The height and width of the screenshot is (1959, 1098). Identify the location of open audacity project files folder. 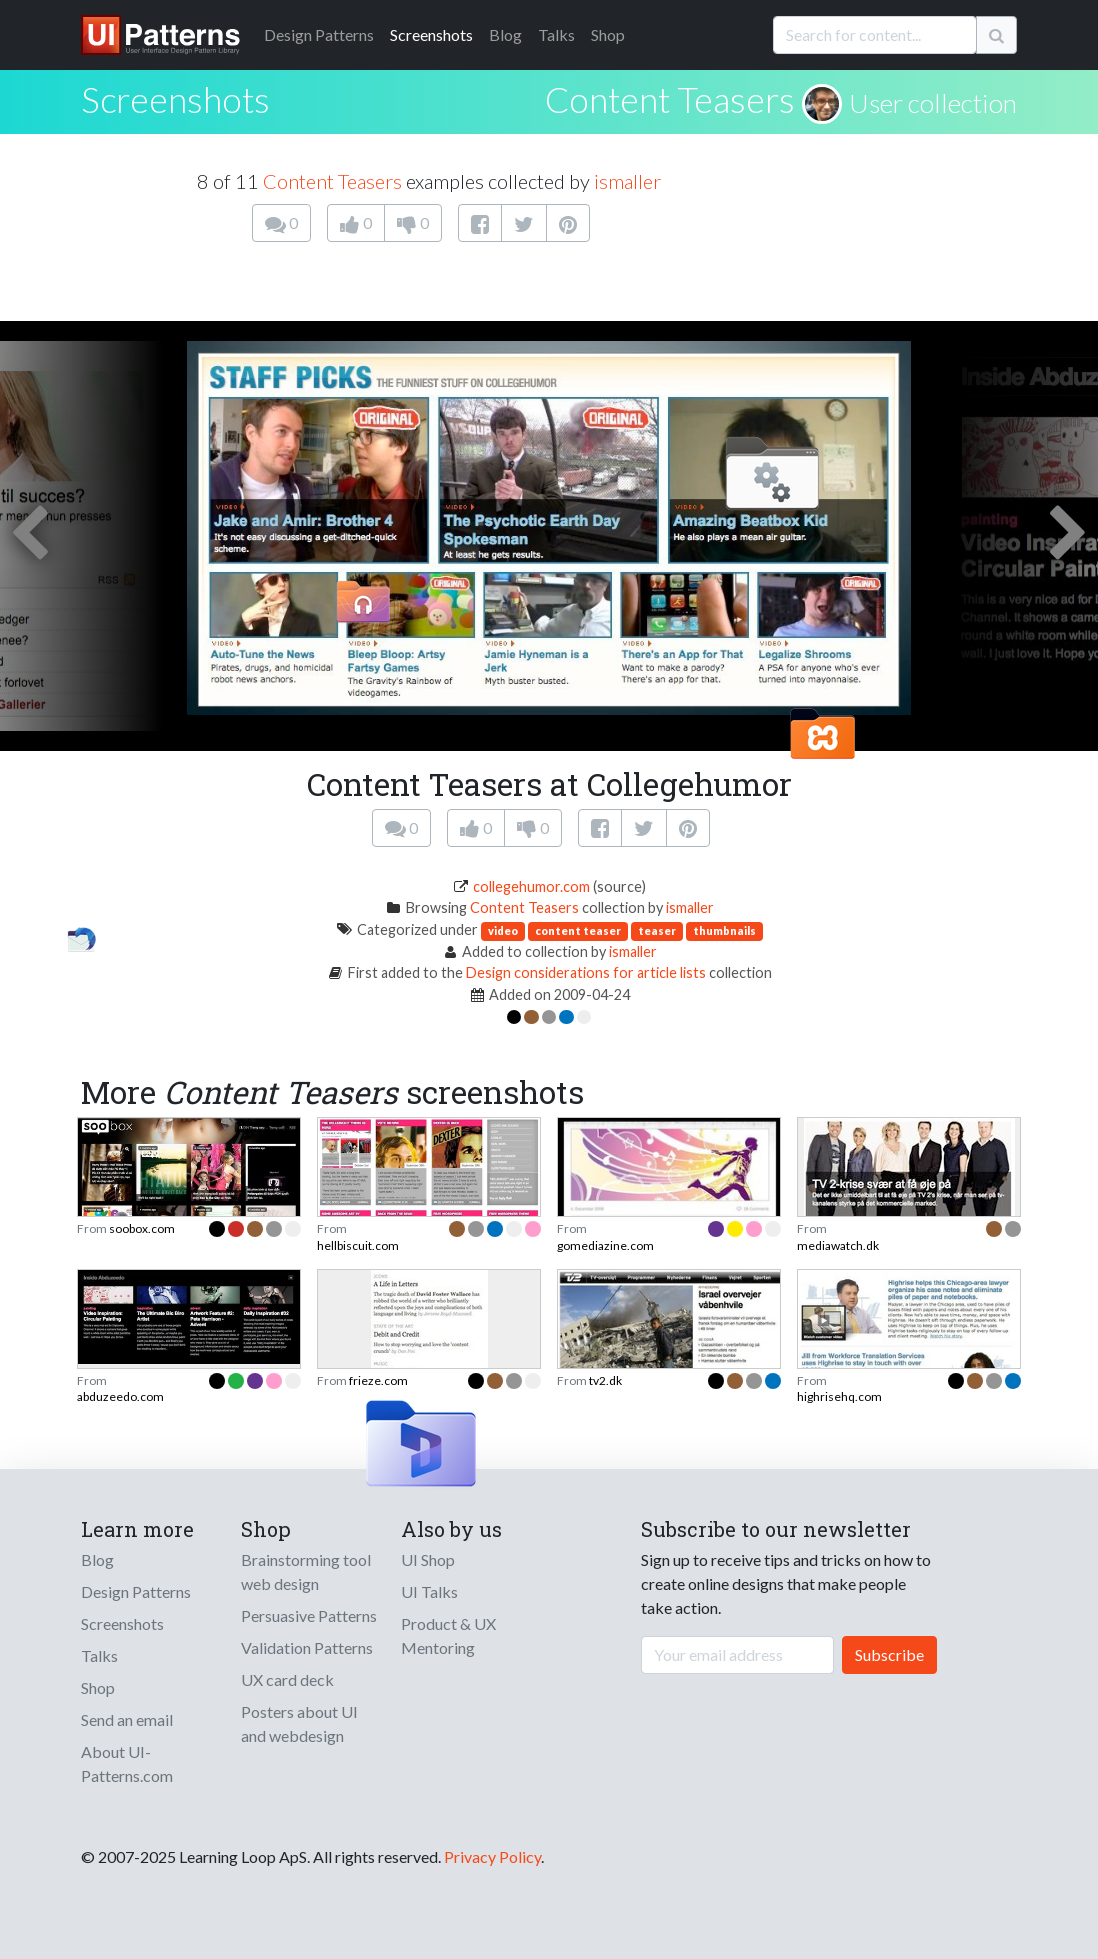
(363, 603).